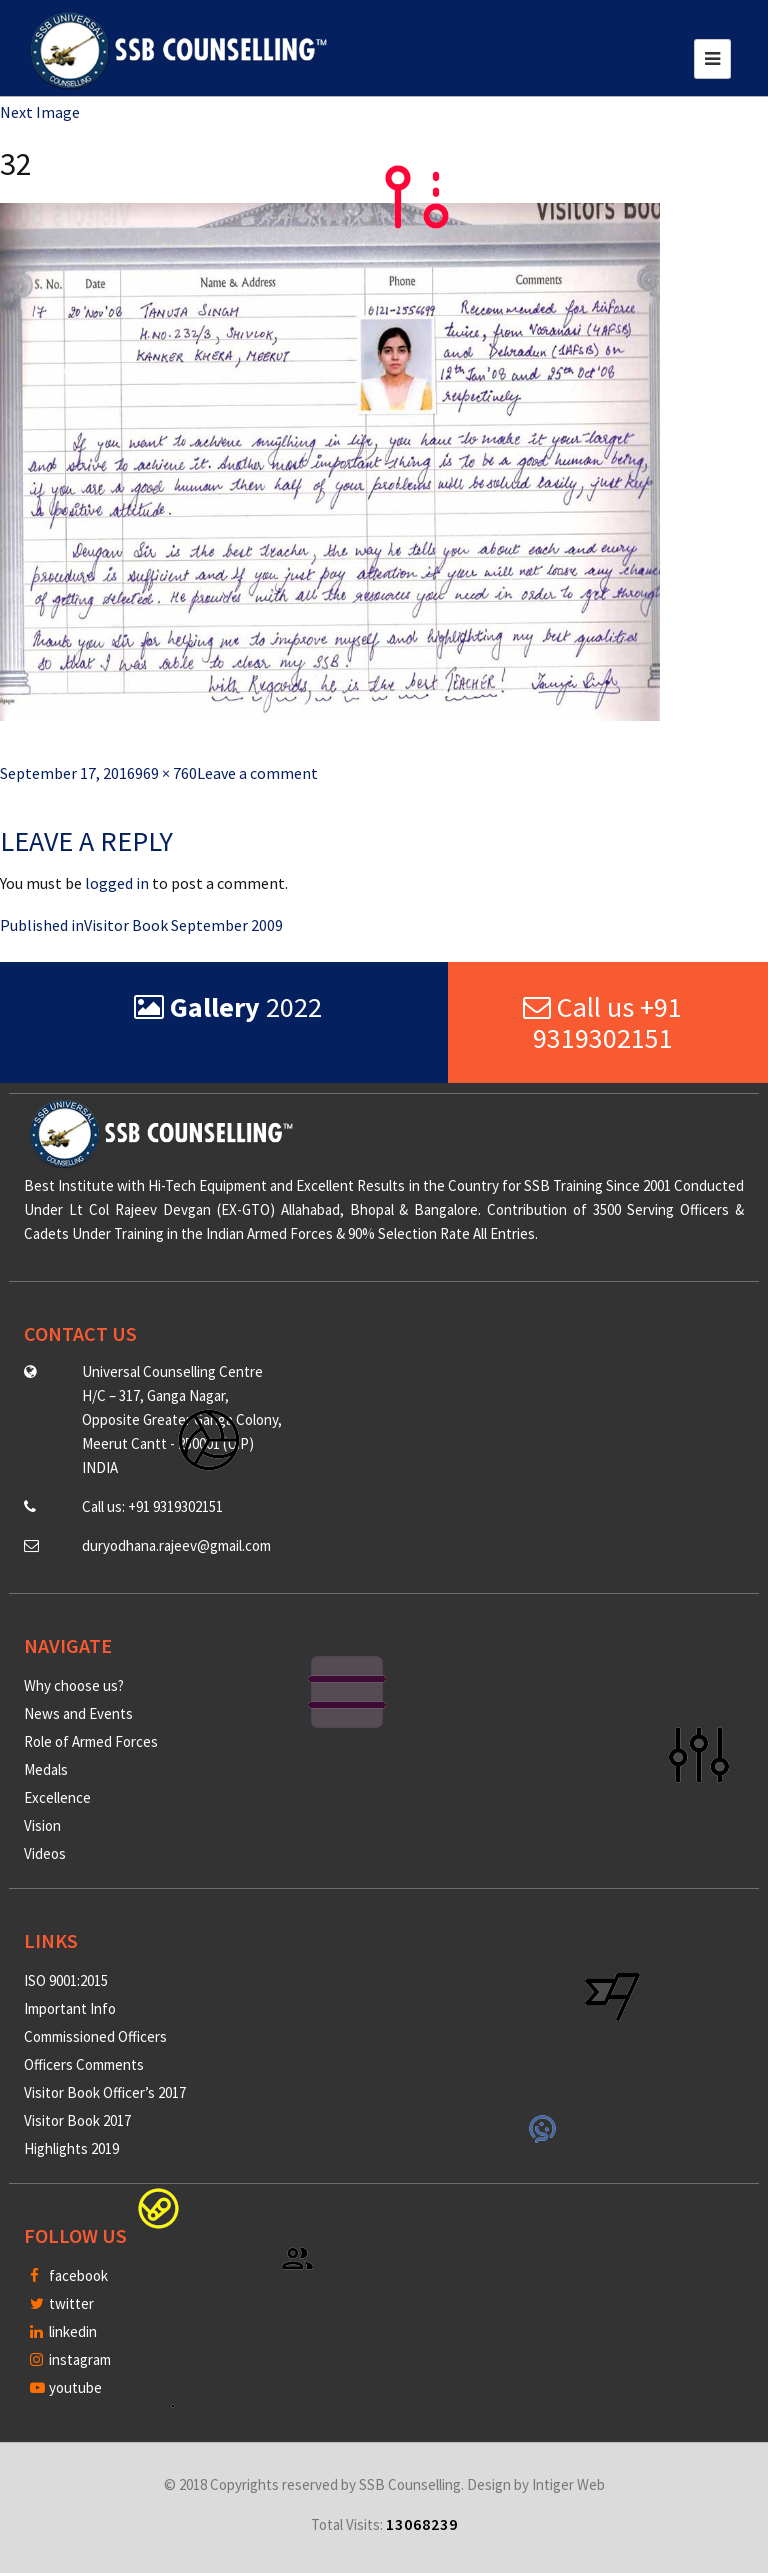  What do you see at coordinates (347, 1692) in the screenshot?
I see `indicates equality or comparison function` at bounding box center [347, 1692].